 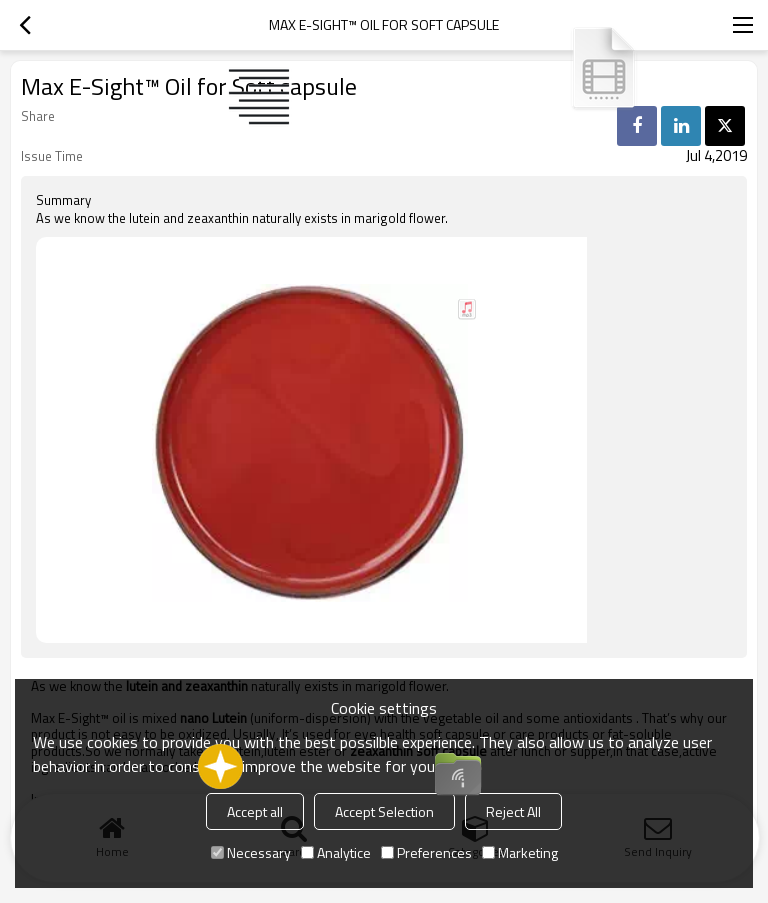 What do you see at coordinates (259, 98) in the screenshot?
I see `align text to the right margin` at bounding box center [259, 98].